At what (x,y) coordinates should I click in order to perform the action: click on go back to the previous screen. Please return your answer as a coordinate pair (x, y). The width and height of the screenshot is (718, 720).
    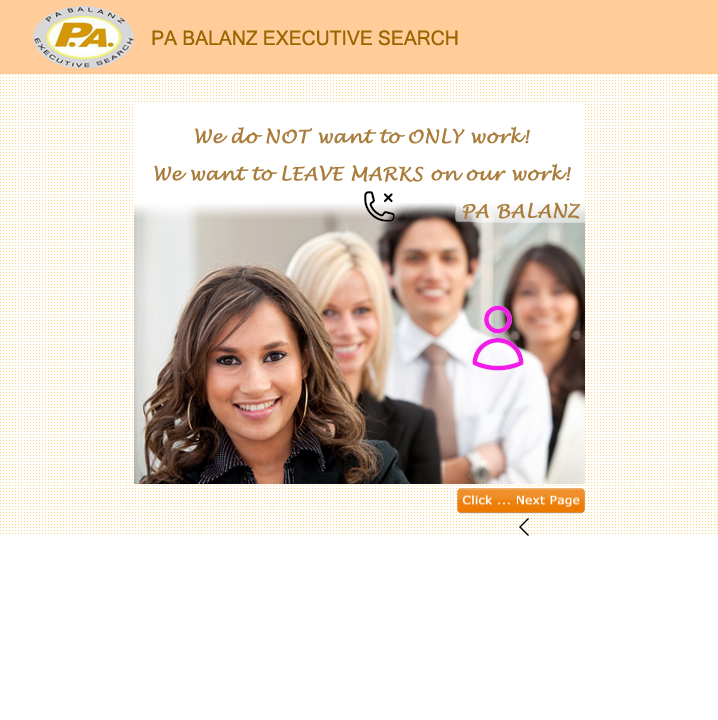
    Looking at the image, I should click on (524, 527).